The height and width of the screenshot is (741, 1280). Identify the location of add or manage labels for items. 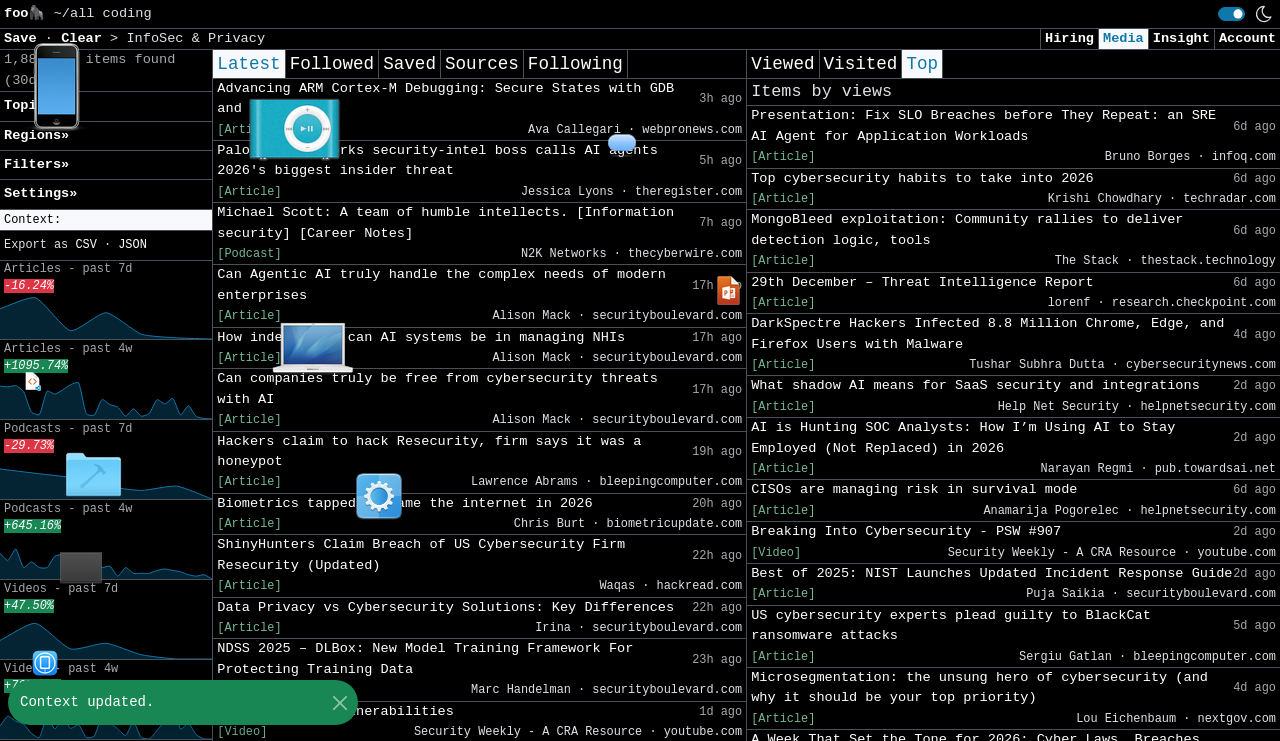
(622, 144).